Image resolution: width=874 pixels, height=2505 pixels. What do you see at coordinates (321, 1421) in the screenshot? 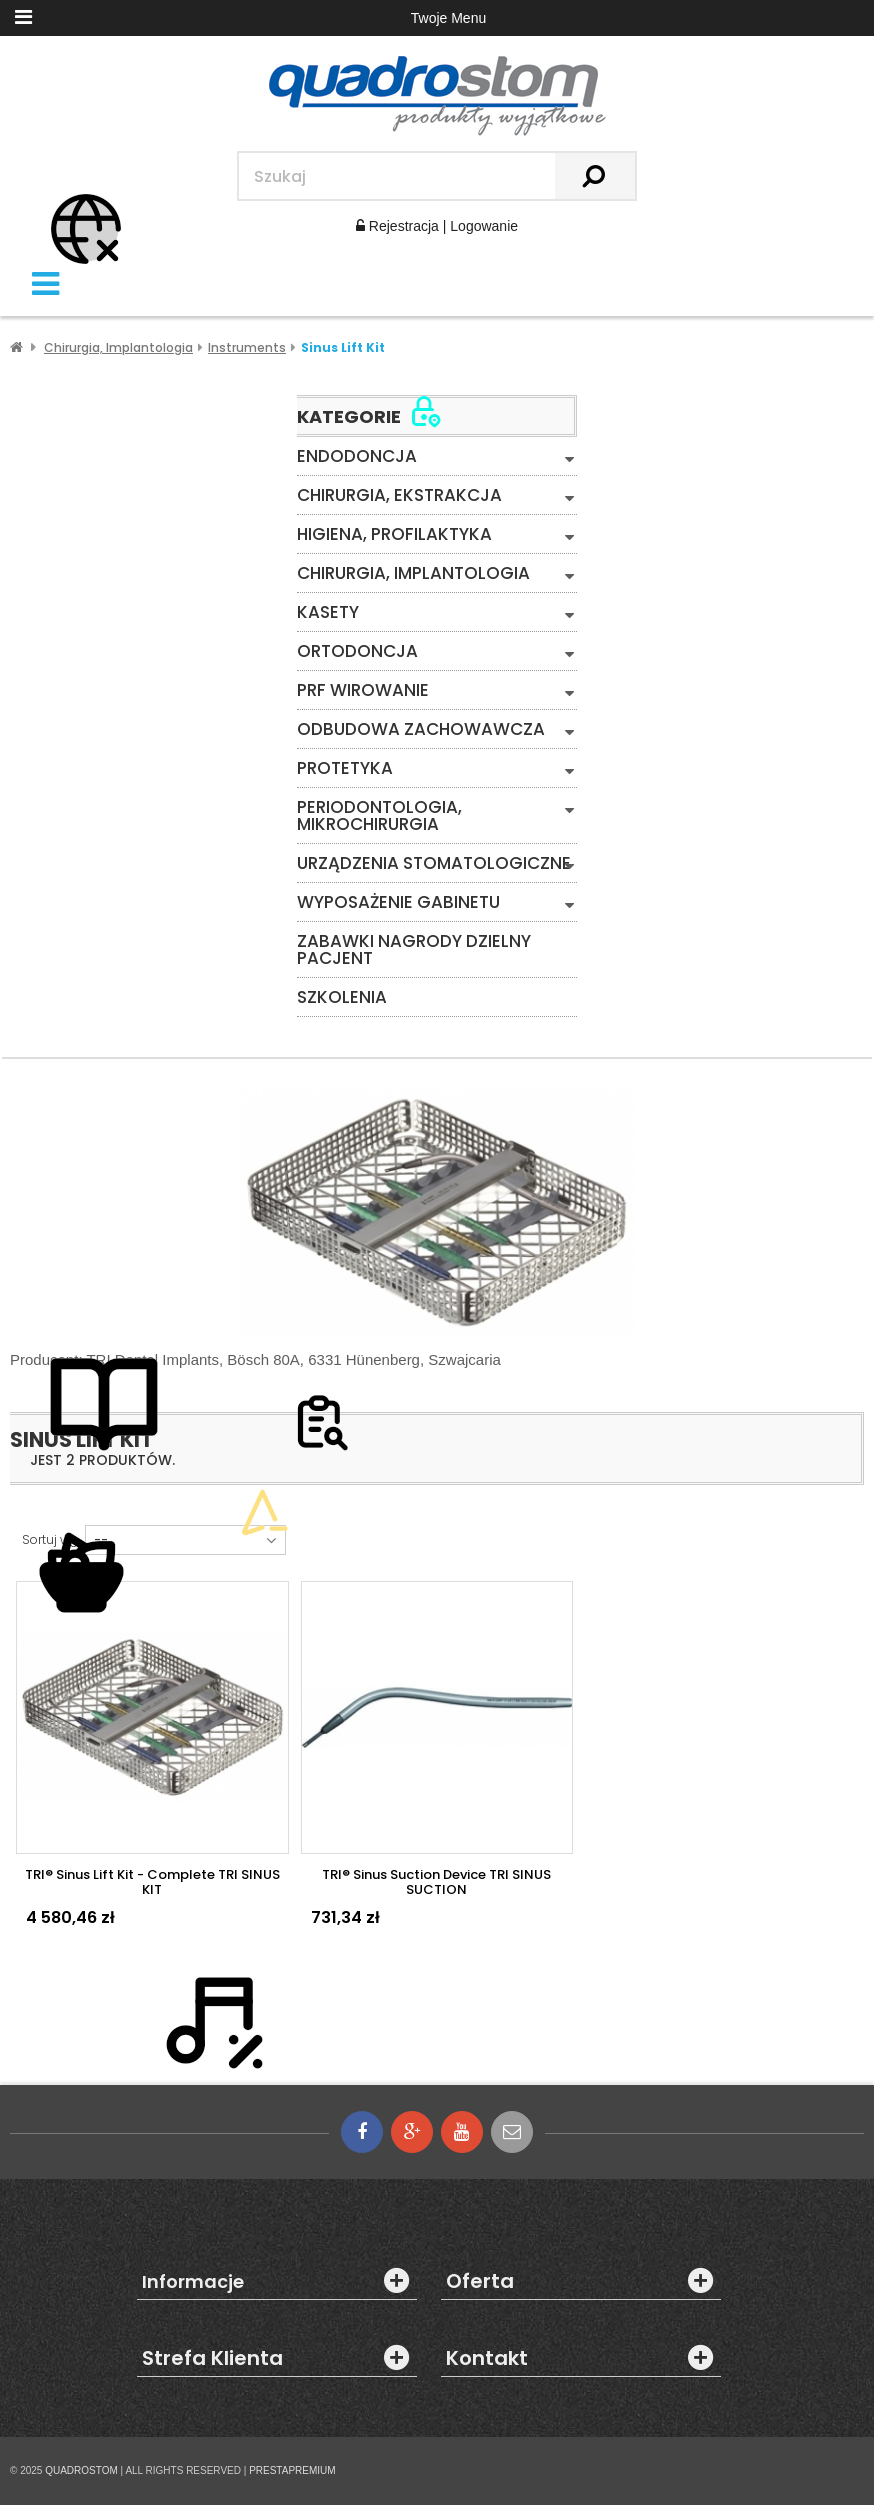
I see `search through reports or documents` at bounding box center [321, 1421].